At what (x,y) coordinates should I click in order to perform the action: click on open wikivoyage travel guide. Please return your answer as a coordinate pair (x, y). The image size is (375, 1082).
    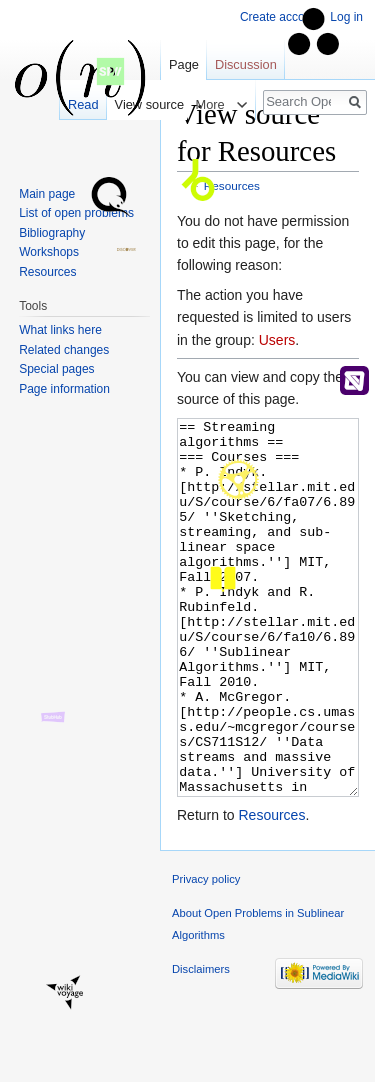
    Looking at the image, I should click on (64, 992).